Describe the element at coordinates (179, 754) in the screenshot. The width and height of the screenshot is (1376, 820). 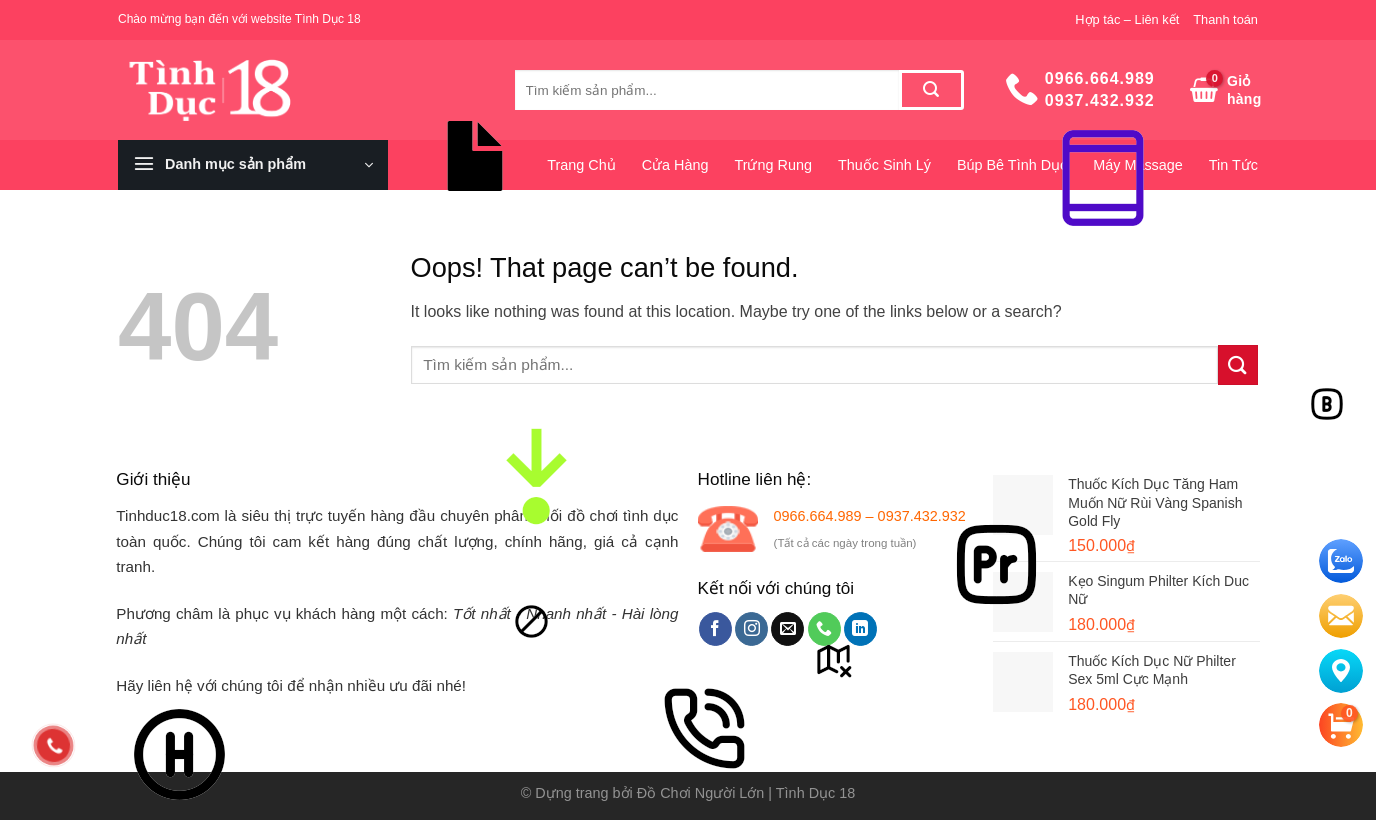
I see `locate nearby hospitals or medical facilities` at that location.